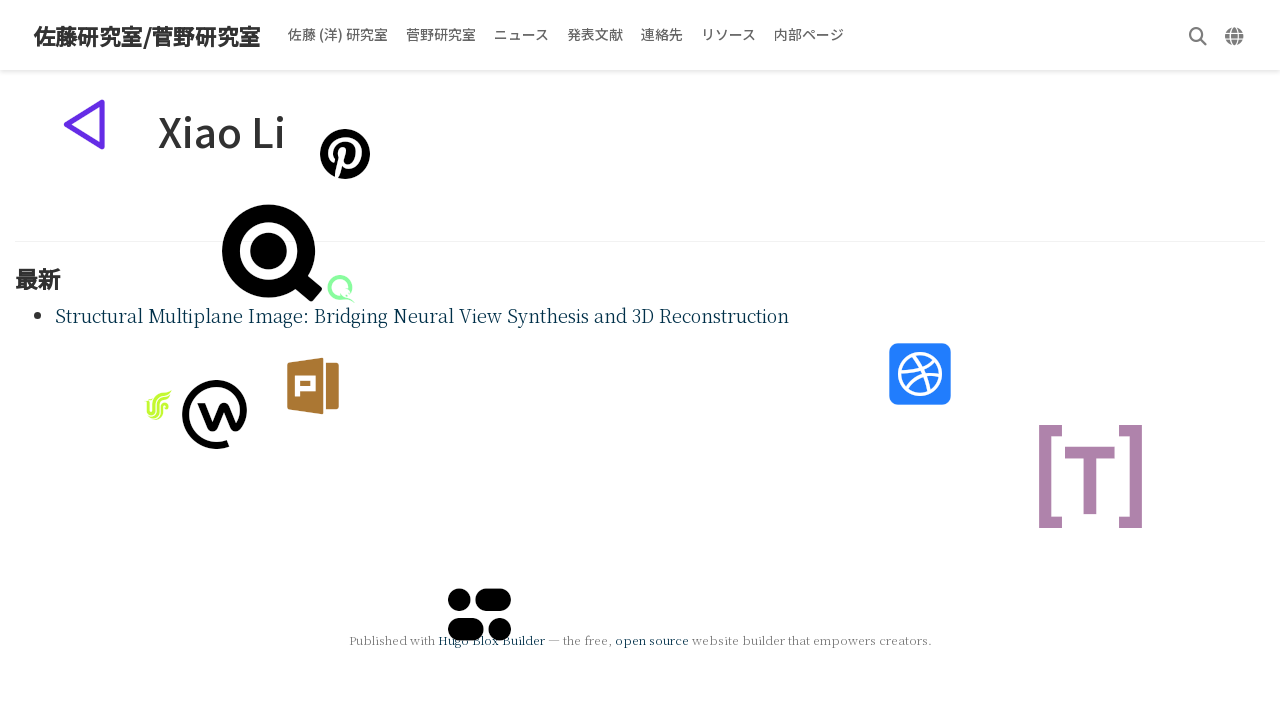 The height and width of the screenshot is (720, 1280). Describe the element at coordinates (214, 414) in the screenshot. I see `open Workplace by Meta` at that location.